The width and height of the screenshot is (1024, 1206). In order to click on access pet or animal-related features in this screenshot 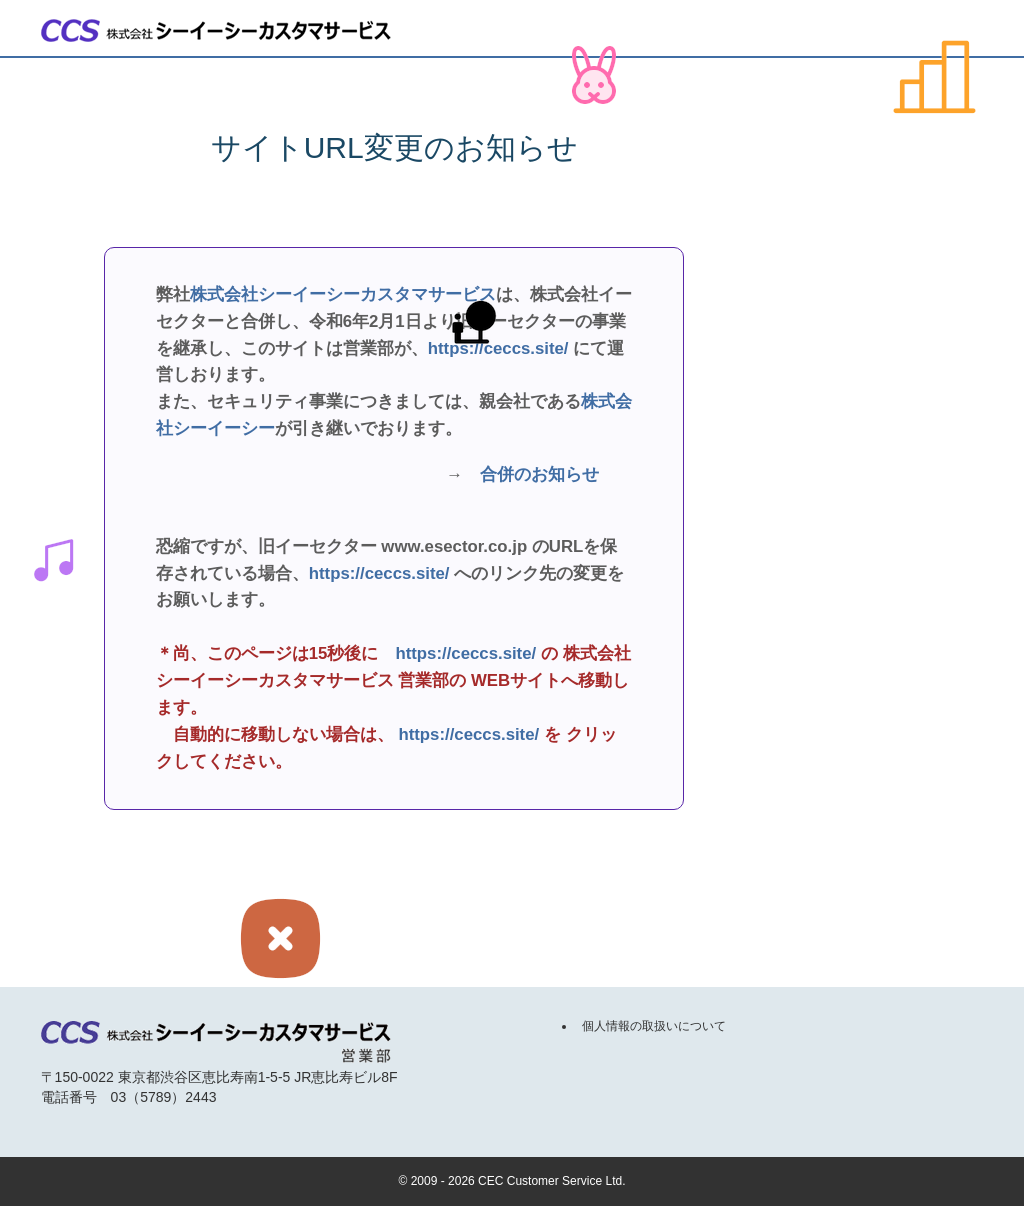, I will do `click(594, 76)`.